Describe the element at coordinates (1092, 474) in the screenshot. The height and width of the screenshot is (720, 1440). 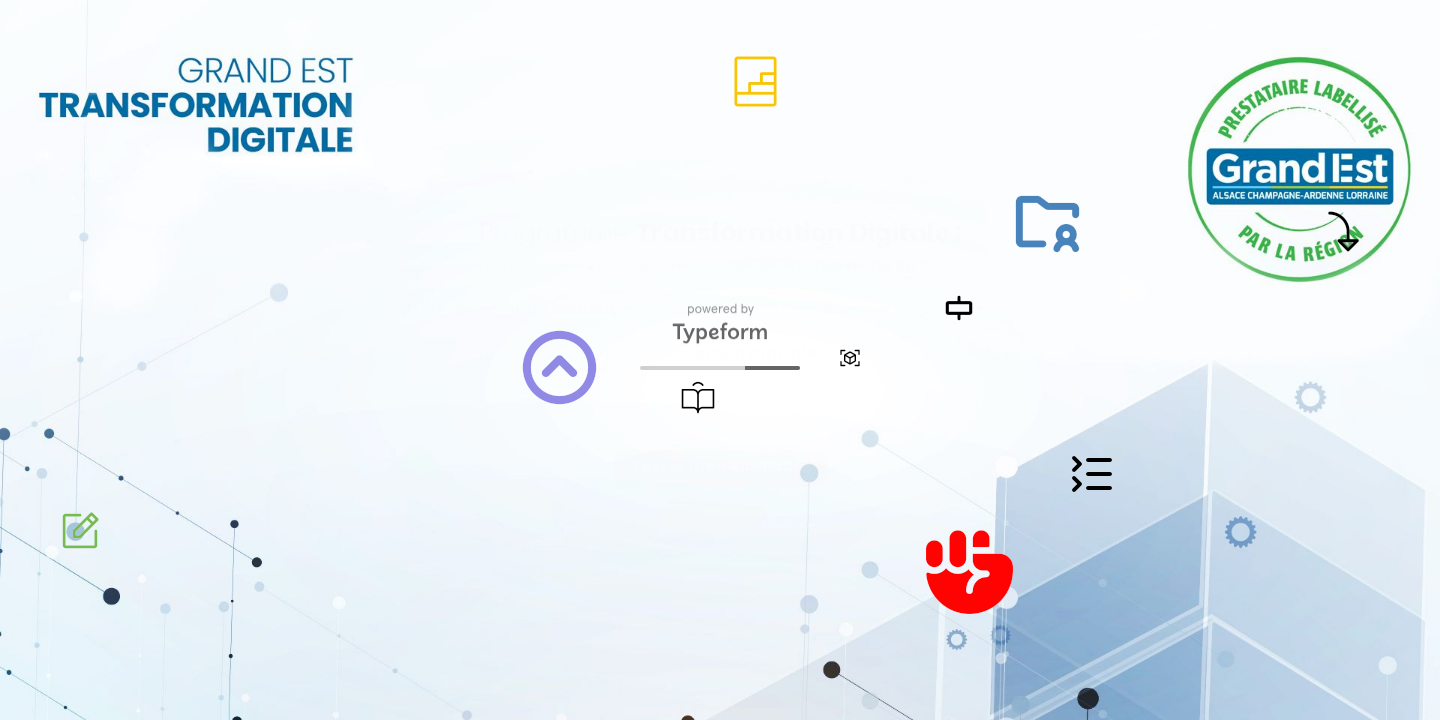
I see `collapse or minimize list items` at that location.